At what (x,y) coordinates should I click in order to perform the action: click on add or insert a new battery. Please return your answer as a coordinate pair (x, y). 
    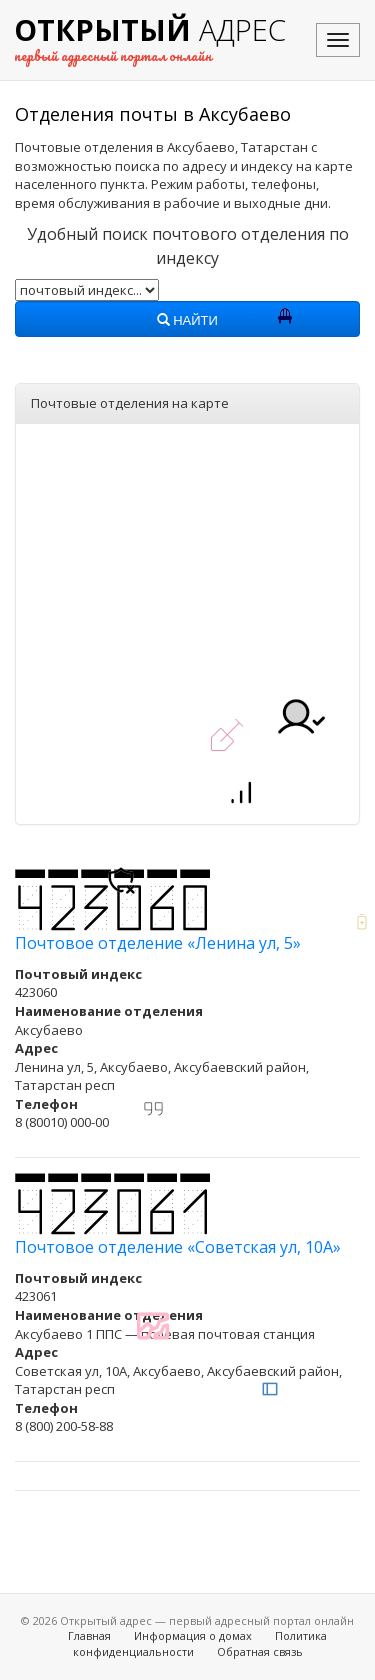
    Looking at the image, I should click on (362, 922).